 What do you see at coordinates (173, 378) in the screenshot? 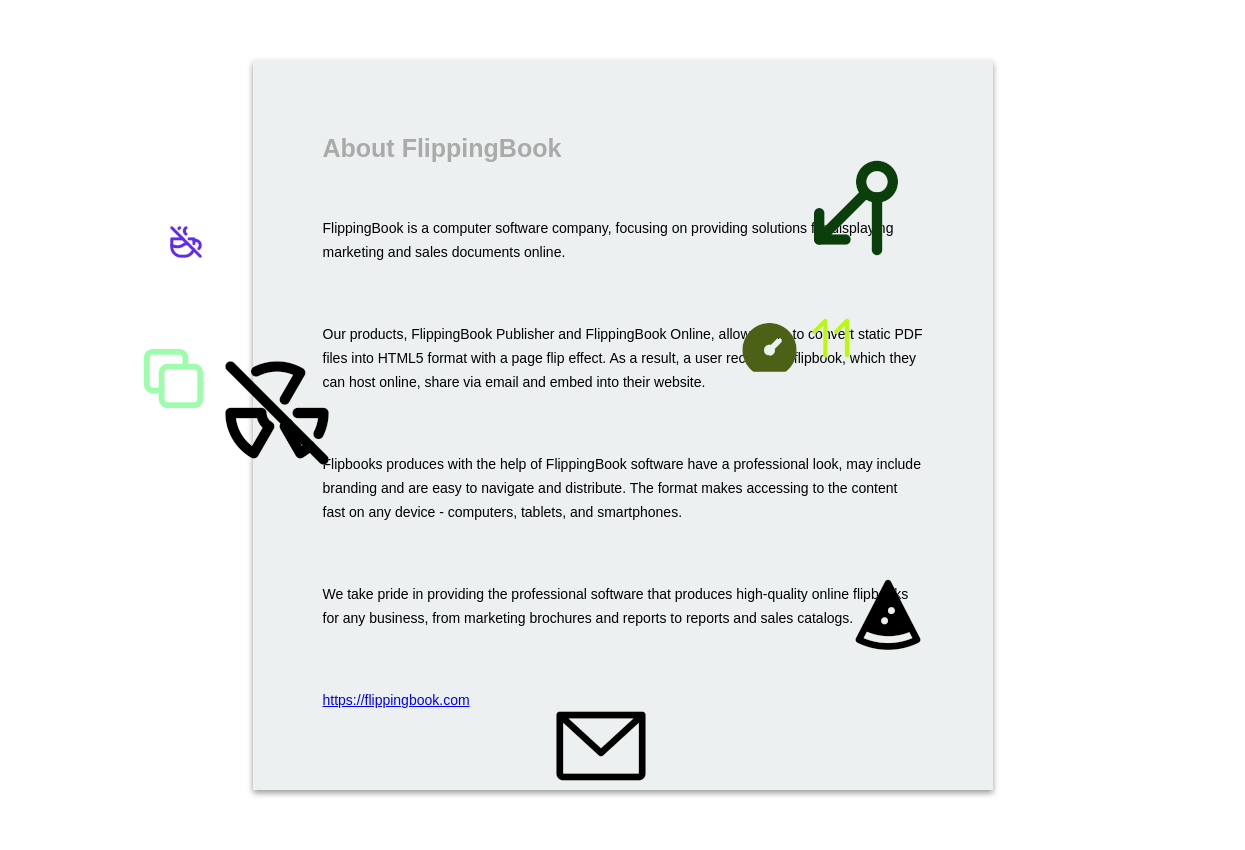
I see `copy to clipboard` at bounding box center [173, 378].